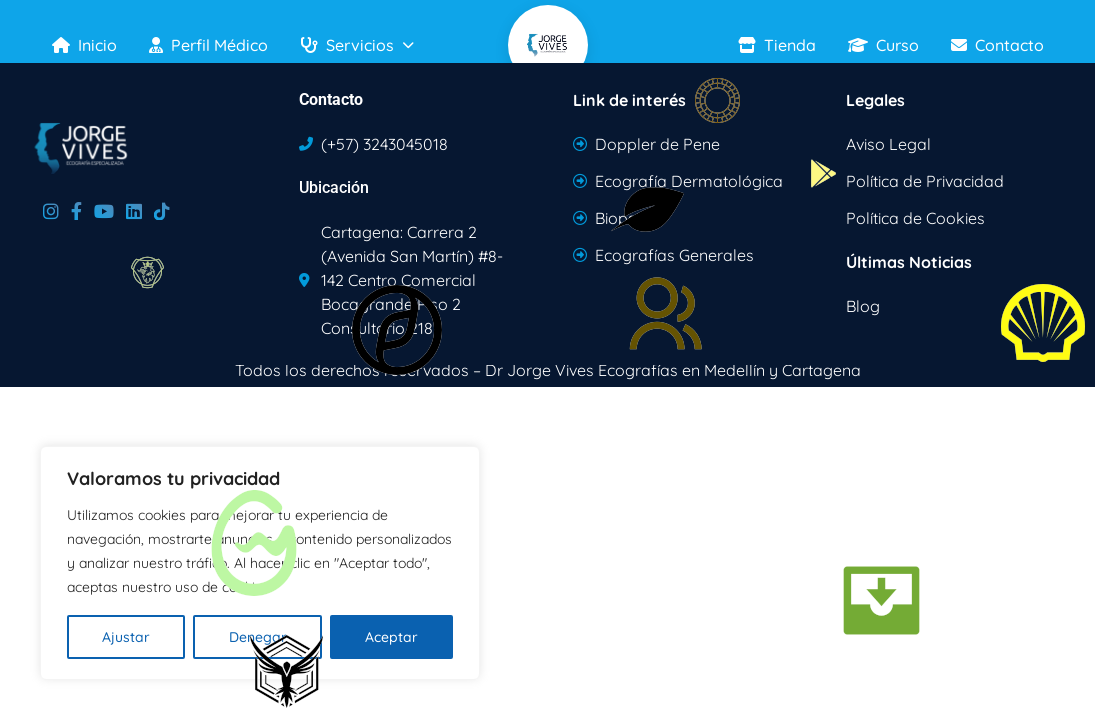 This screenshot has width=1095, height=720. What do you see at coordinates (397, 330) in the screenshot?
I see `yandex cloud platform logo` at bounding box center [397, 330].